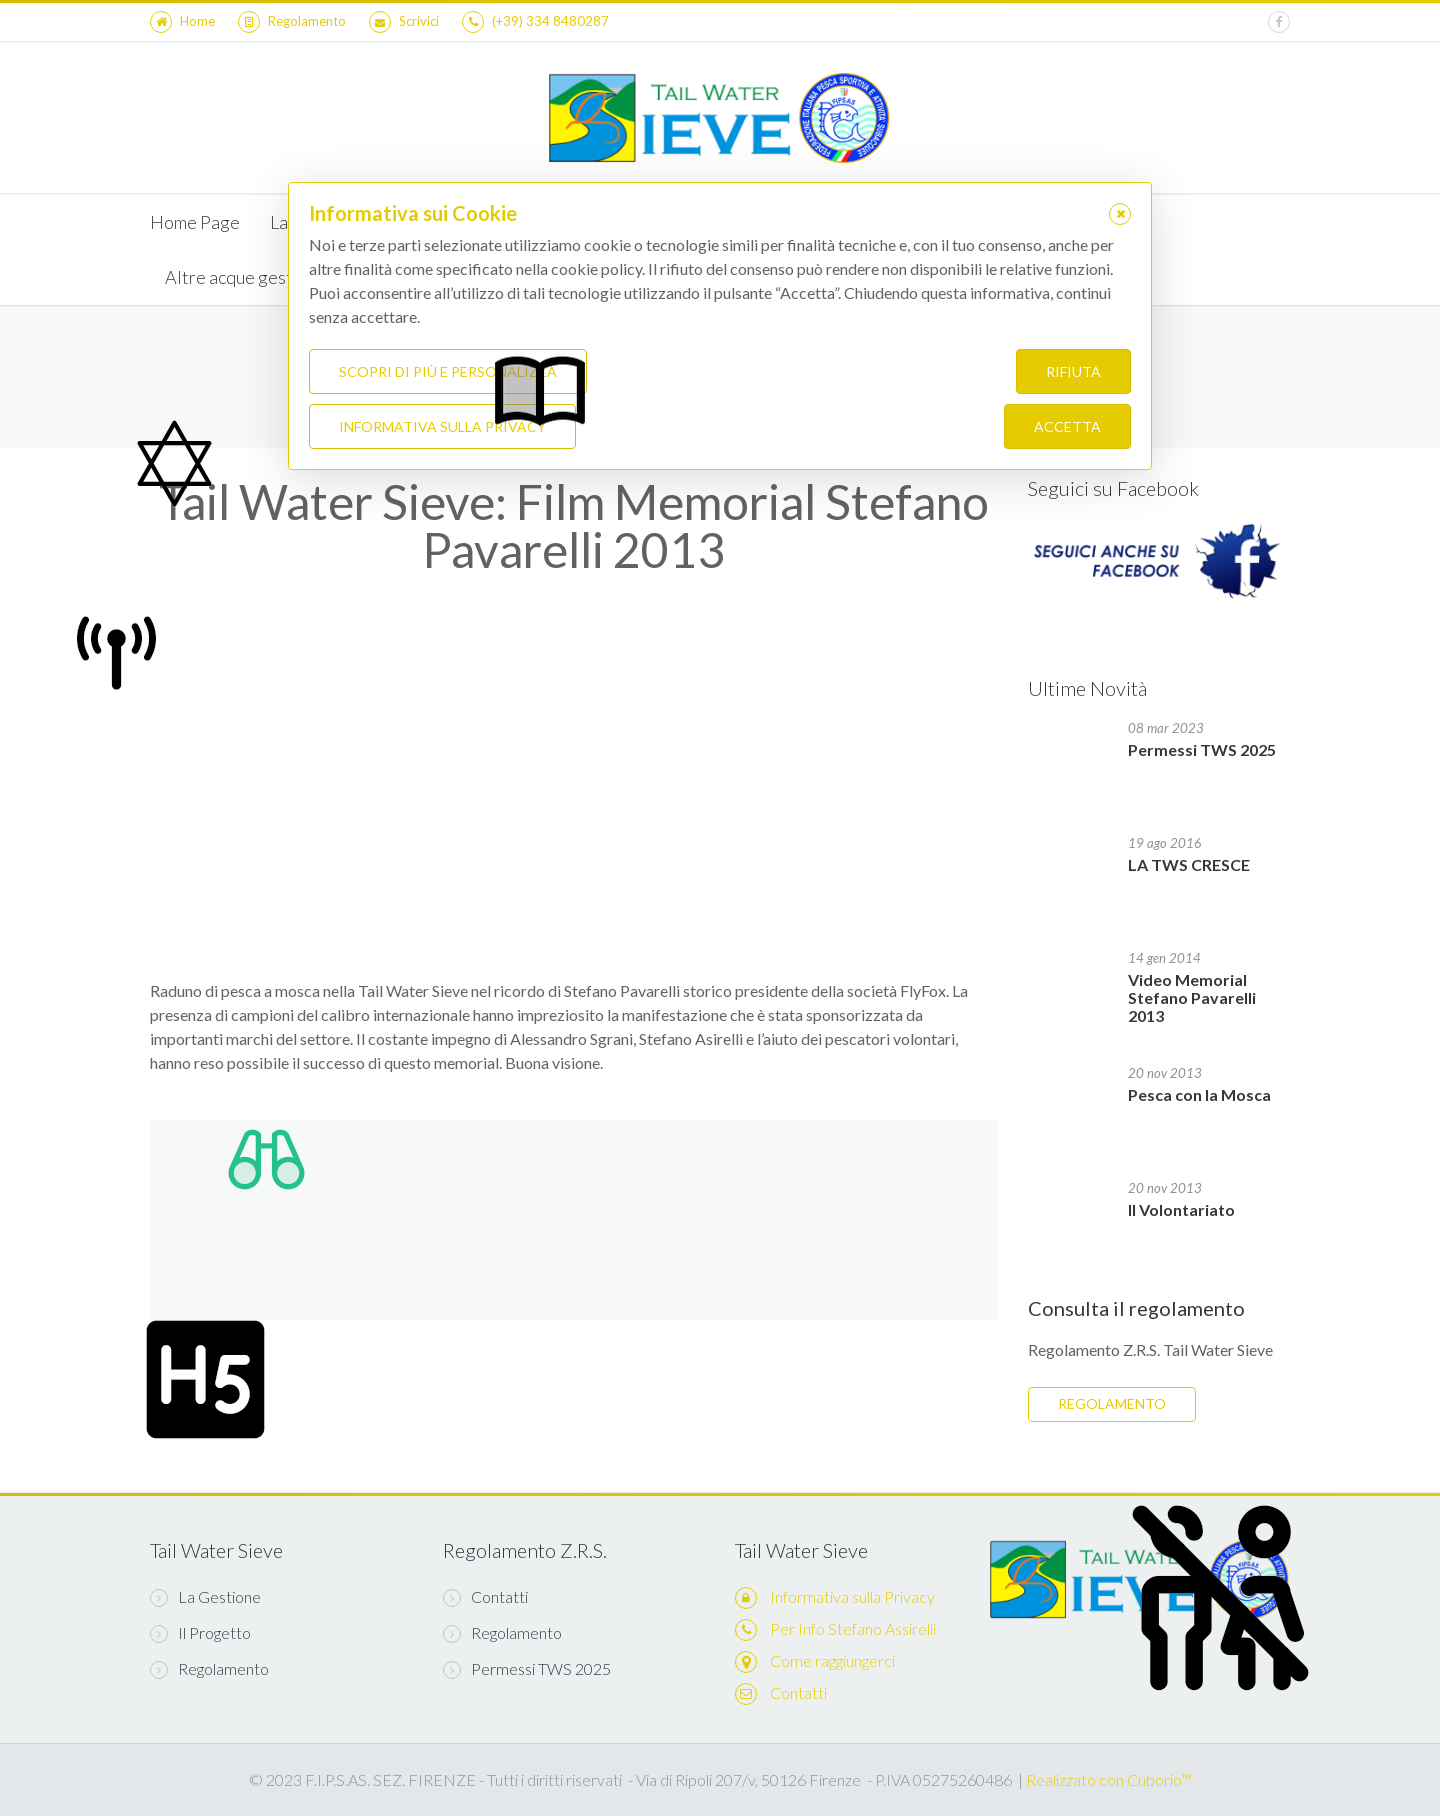  Describe the element at coordinates (540, 387) in the screenshot. I see `import contacts from address book` at that location.